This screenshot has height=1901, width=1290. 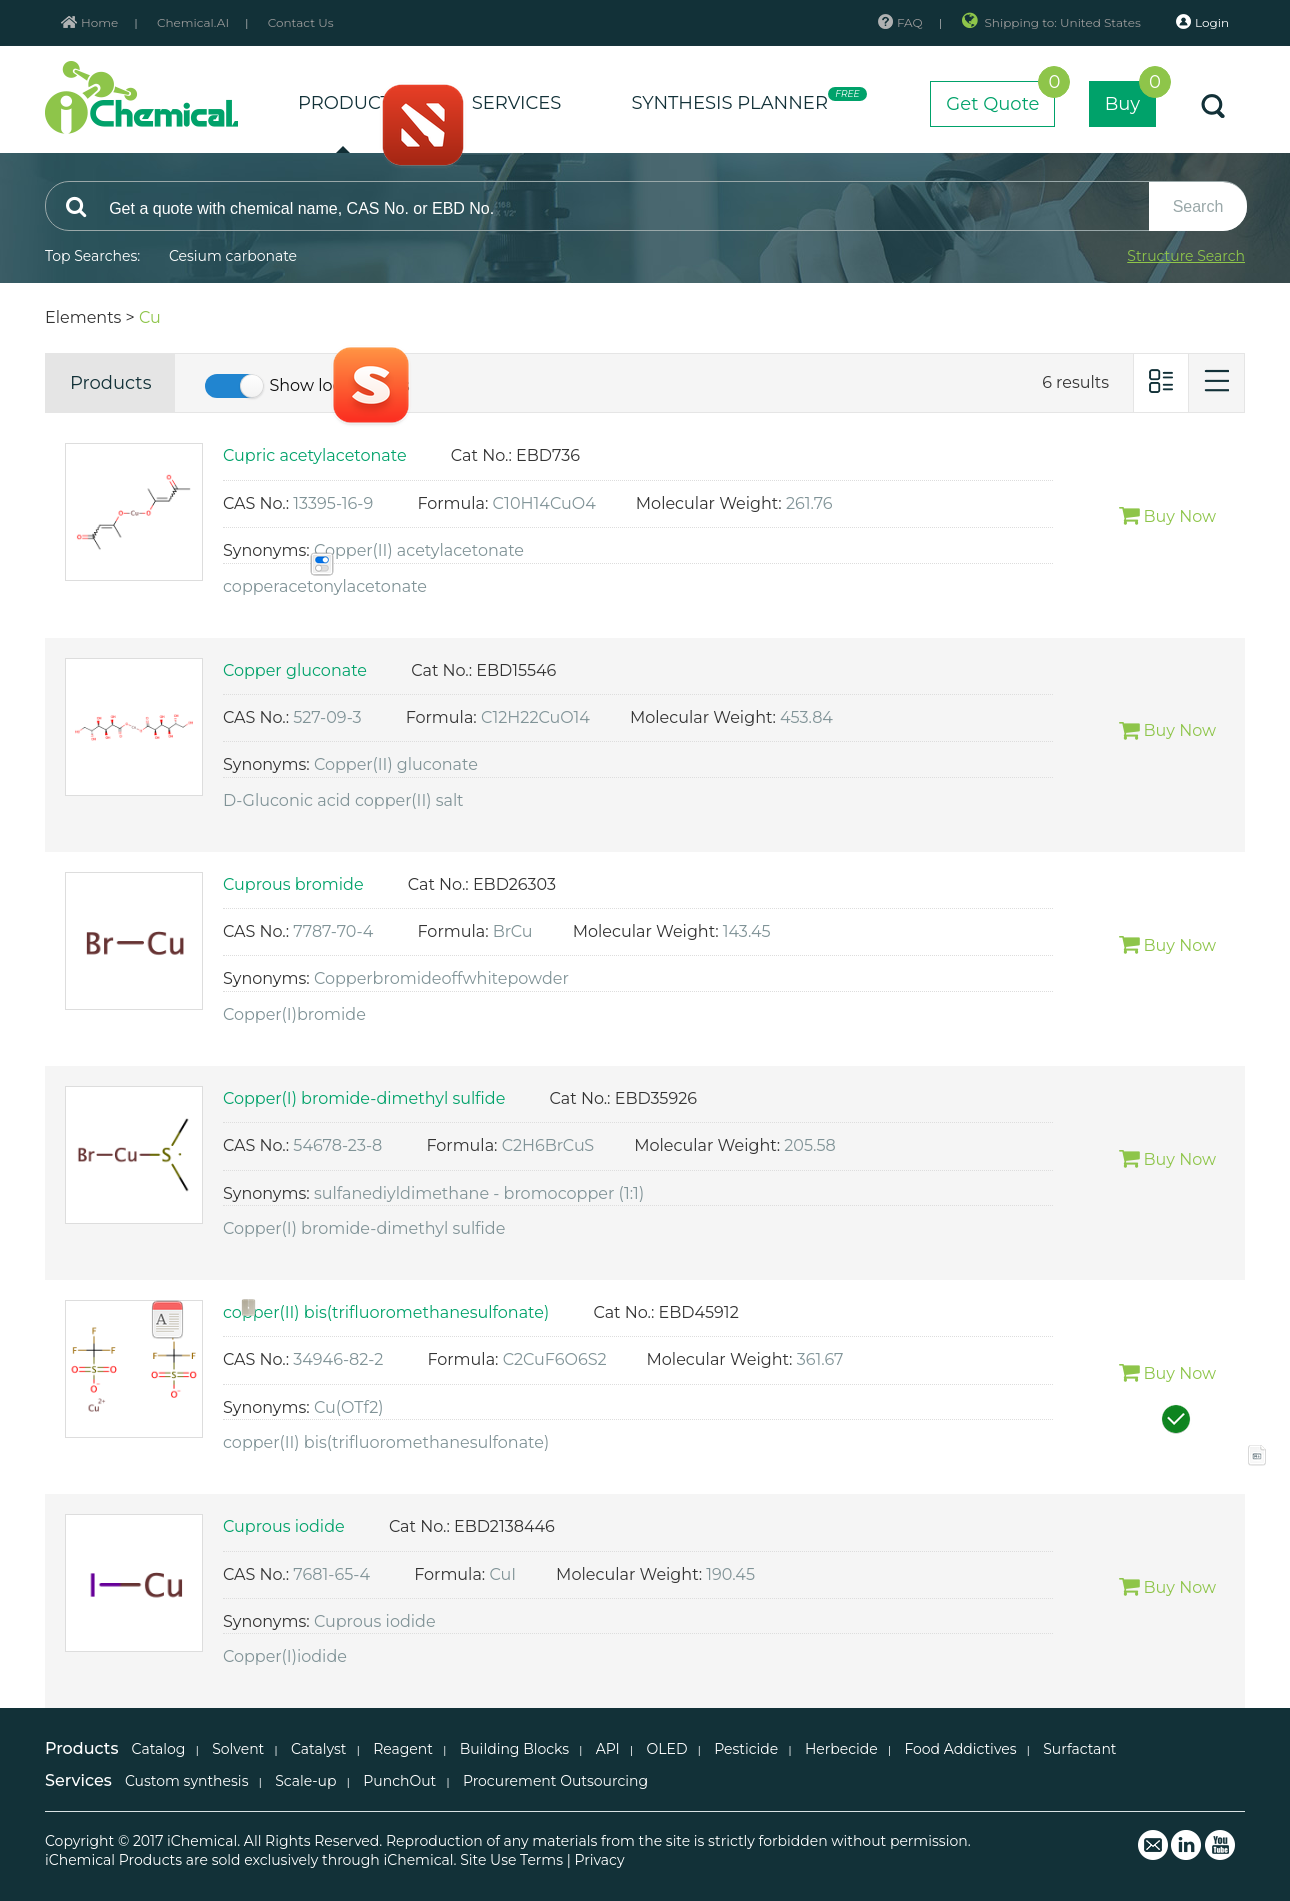 What do you see at coordinates (248, 1307) in the screenshot?
I see `open the archive manager application` at bounding box center [248, 1307].